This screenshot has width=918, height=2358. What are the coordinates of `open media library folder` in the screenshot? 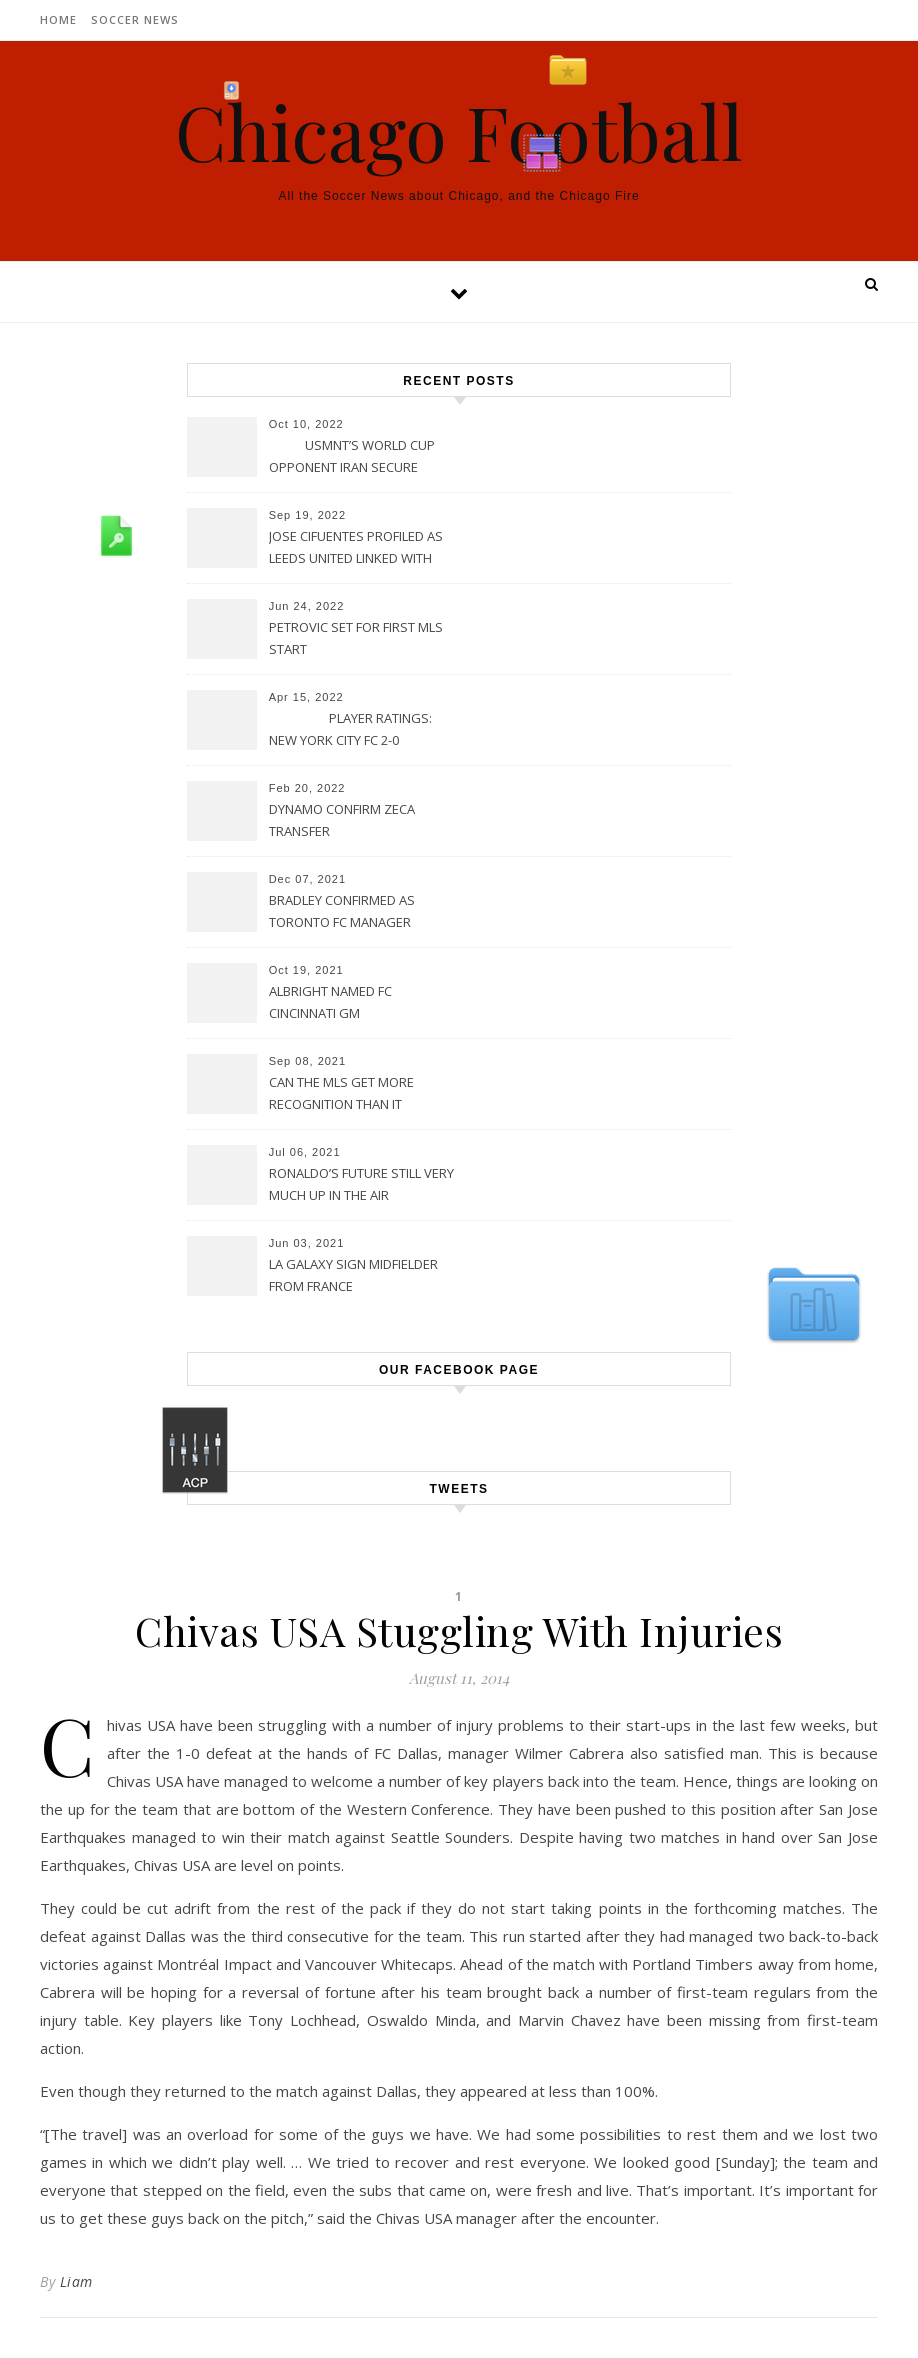 It's located at (814, 1304).